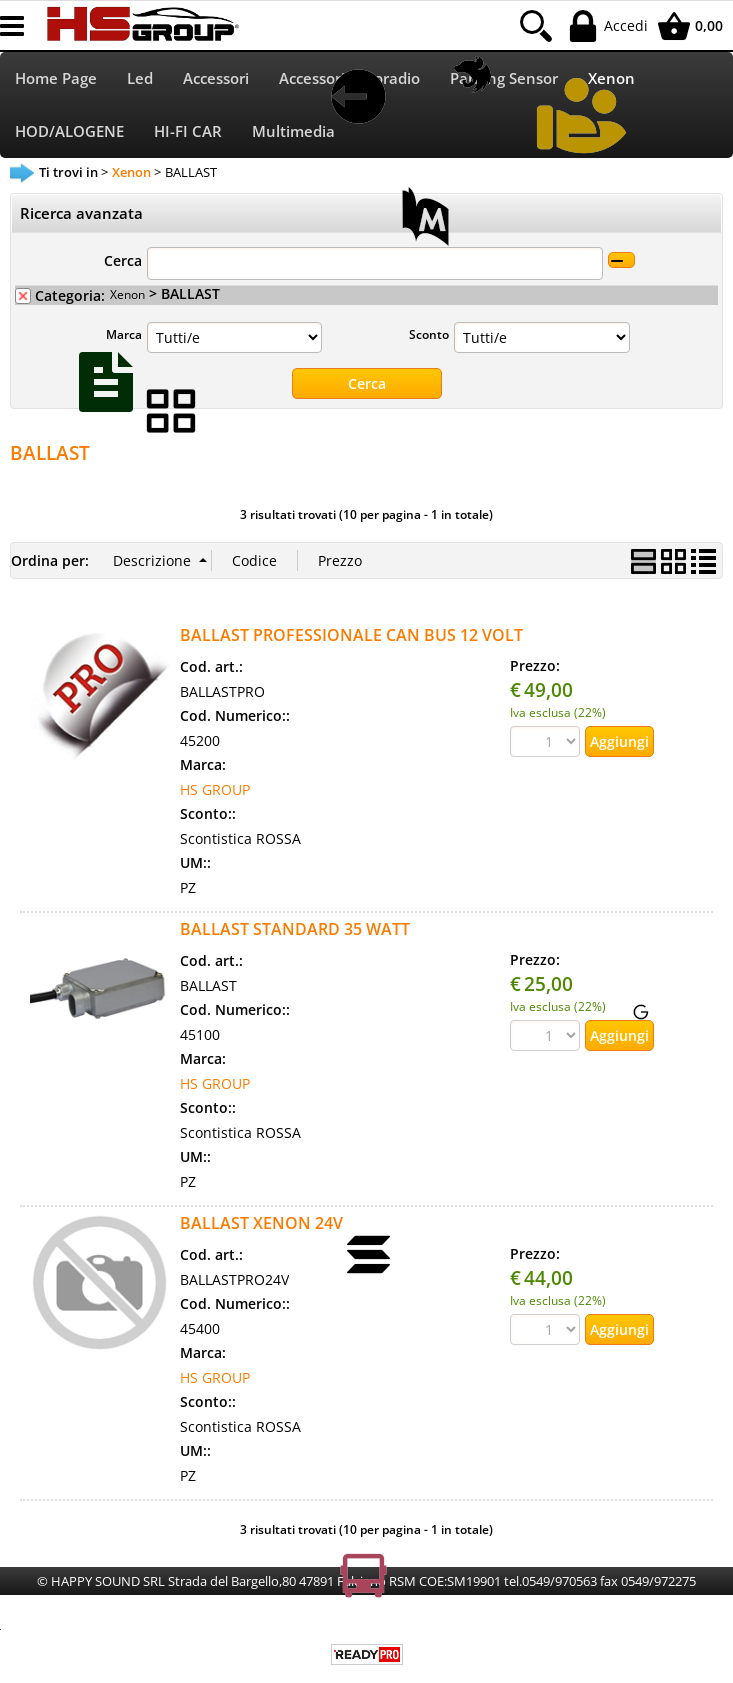 This screenshot has height=1683, width=733. I want to click on view document details, so click(106, 382).